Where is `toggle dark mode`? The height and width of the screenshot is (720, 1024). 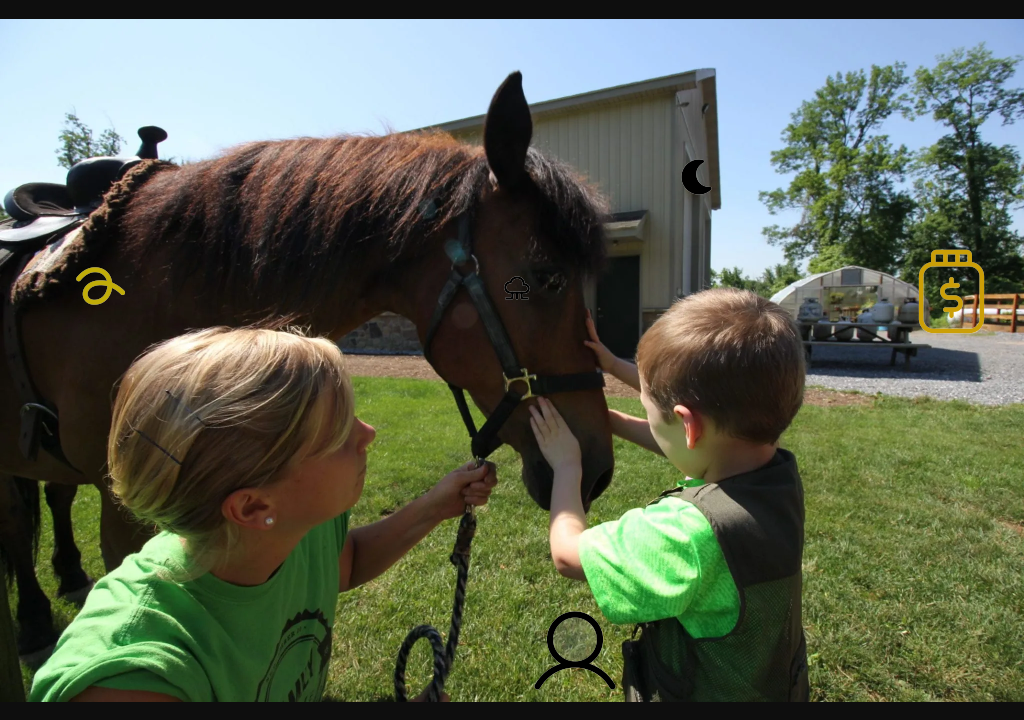 toggle dark mode is located at coordinates (699, 177).